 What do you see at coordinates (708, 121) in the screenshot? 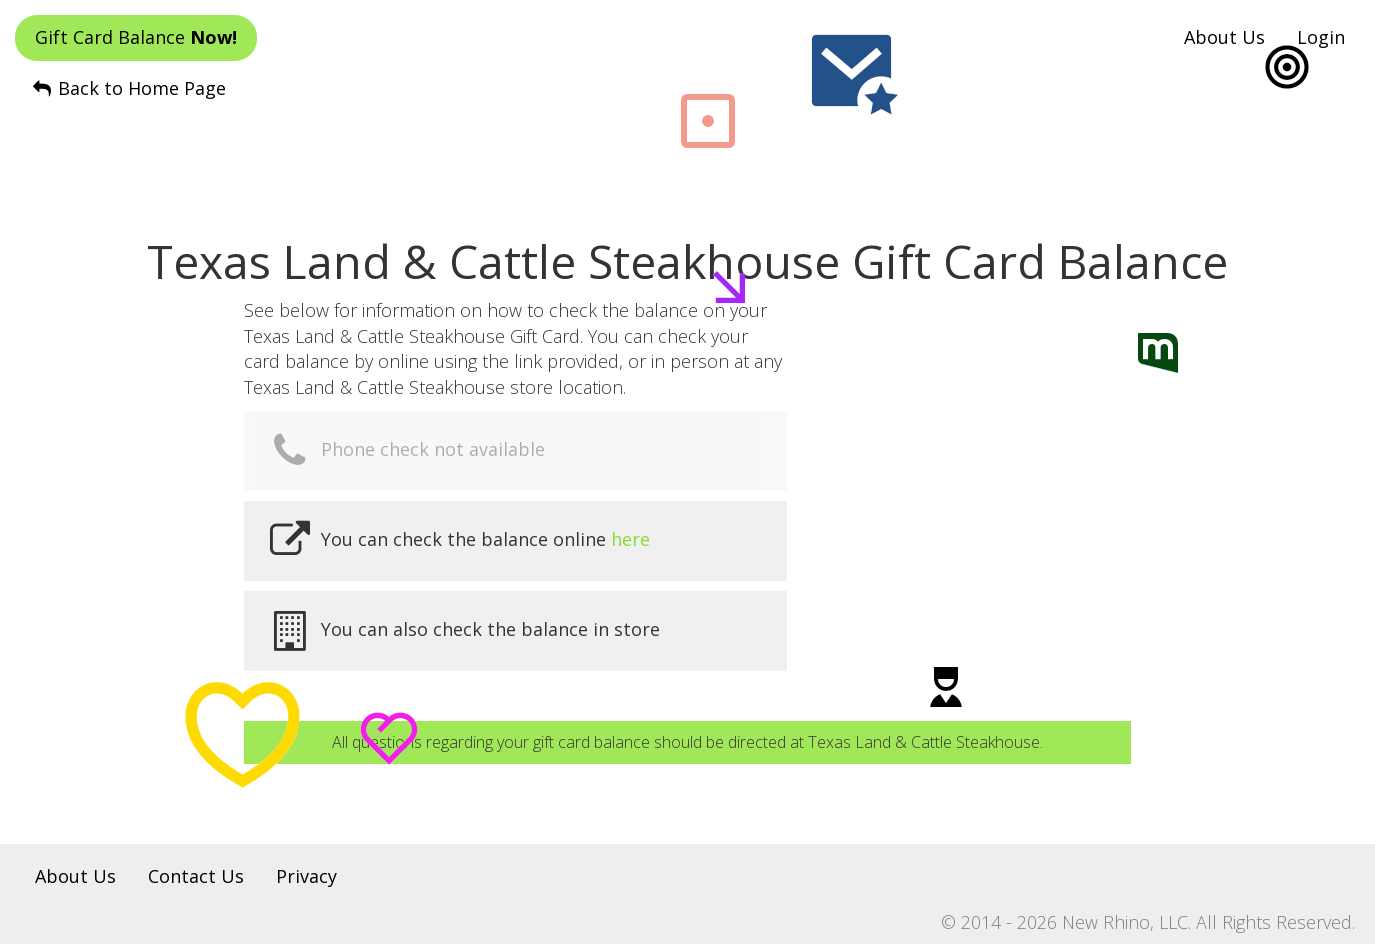
I see `roll the dice or generate a random result` at bounding box center [708, 121].